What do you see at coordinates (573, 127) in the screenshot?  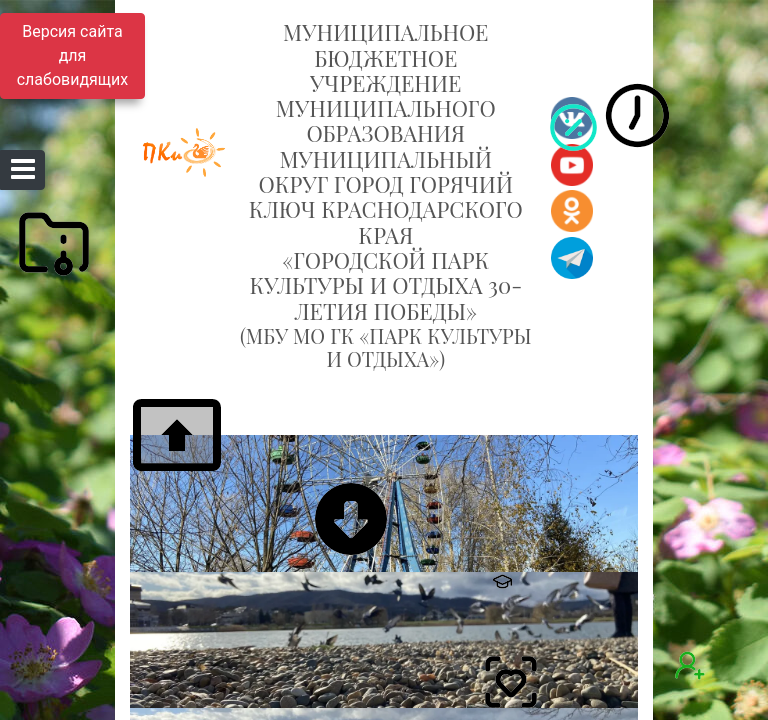 I see `view available discounts or promotions` at bounding box center [573, 127].